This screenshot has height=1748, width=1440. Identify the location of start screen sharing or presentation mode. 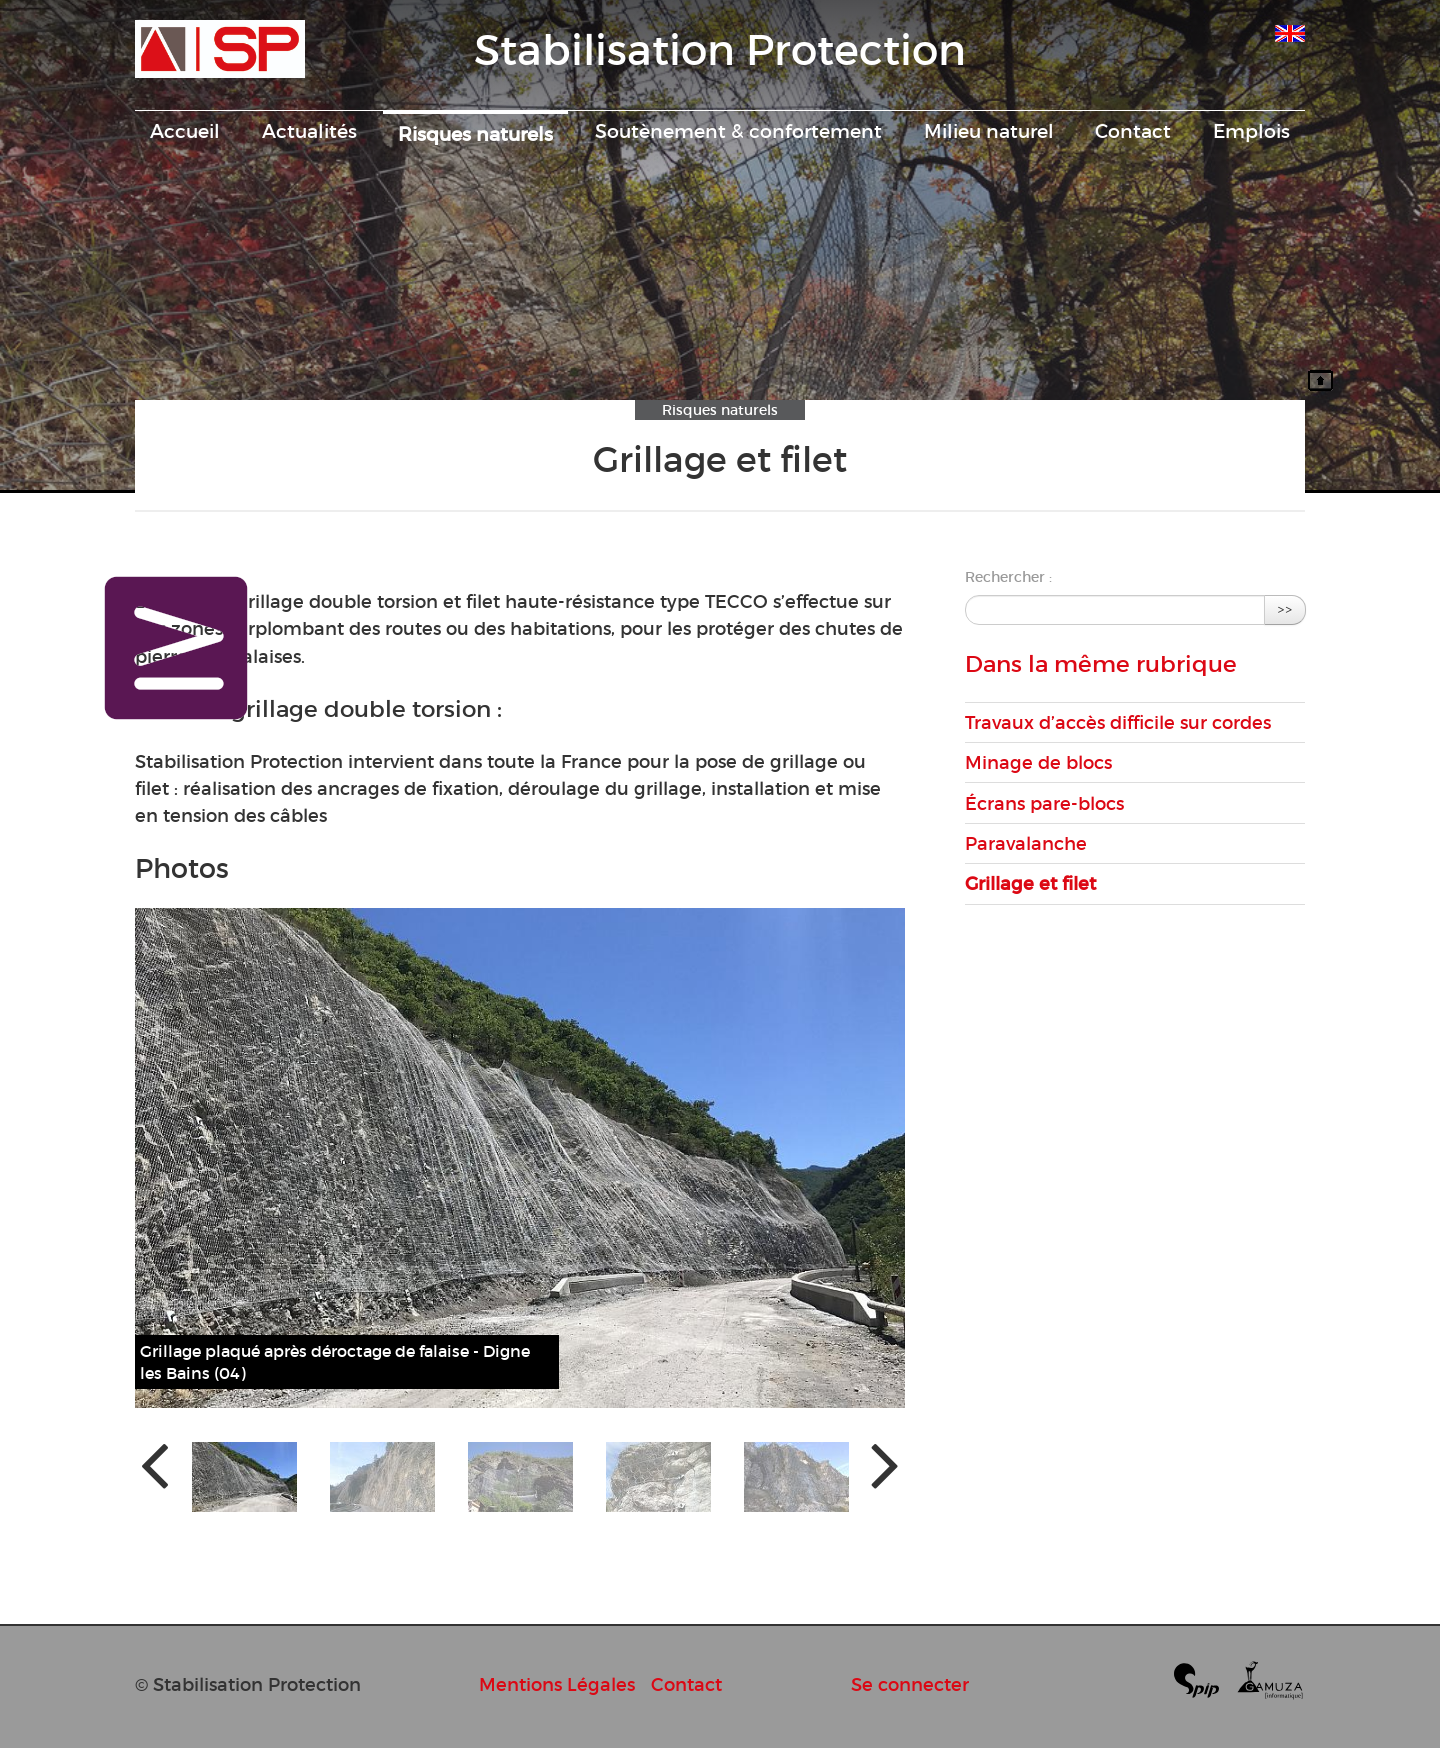
(1320, 380).